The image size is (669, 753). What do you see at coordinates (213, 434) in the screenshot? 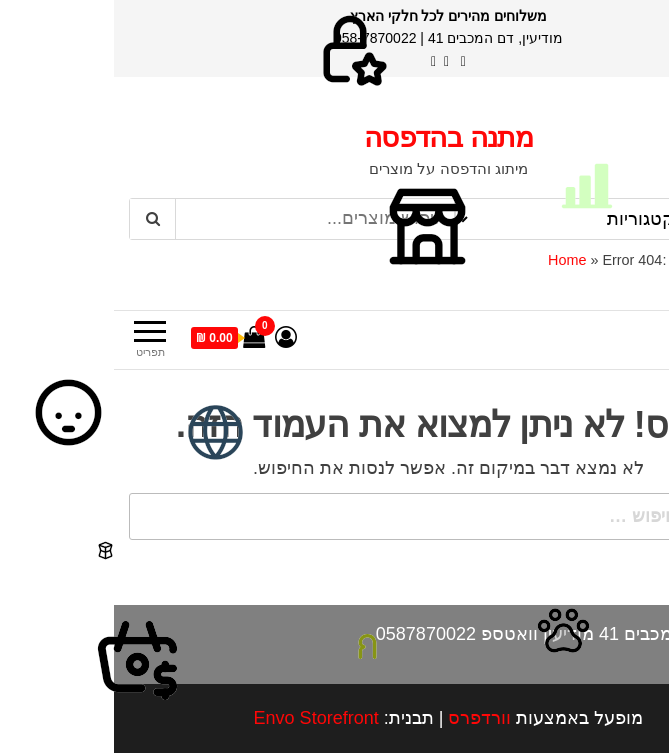
I see `access global or web-related settings` at bounding box center [213, 434].